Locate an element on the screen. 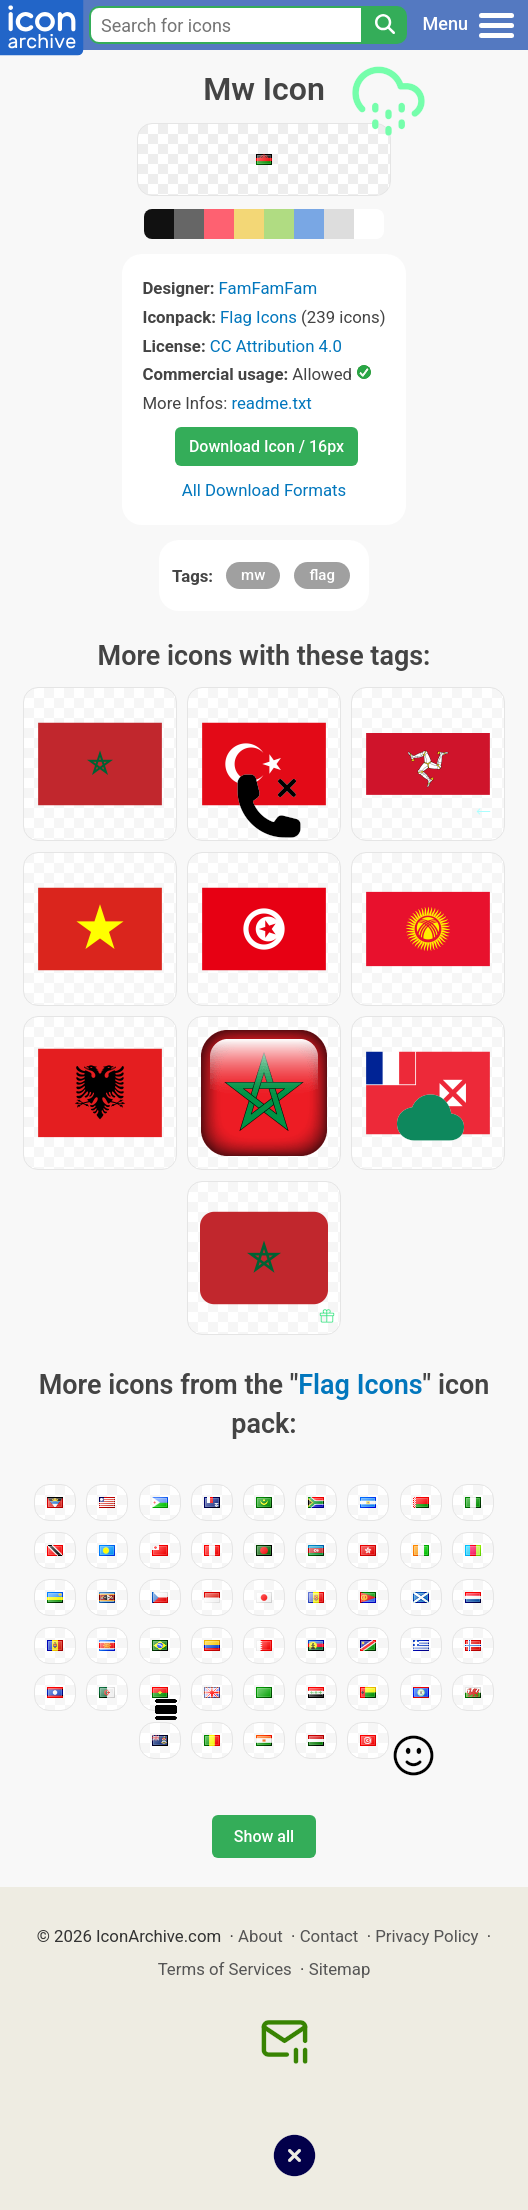 Image resolution: width=528 pixels, height=2210 pixels. switch to day view in calendar is located at coordinates (166, 1709).